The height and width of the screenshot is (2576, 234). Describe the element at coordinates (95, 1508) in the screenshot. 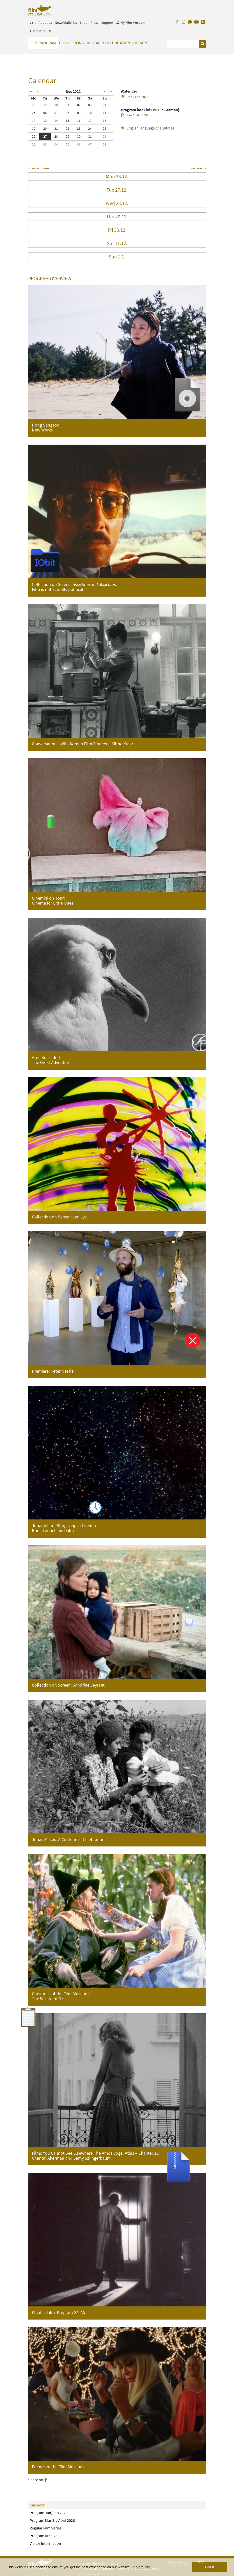

I see `open the reservations app` at that location.